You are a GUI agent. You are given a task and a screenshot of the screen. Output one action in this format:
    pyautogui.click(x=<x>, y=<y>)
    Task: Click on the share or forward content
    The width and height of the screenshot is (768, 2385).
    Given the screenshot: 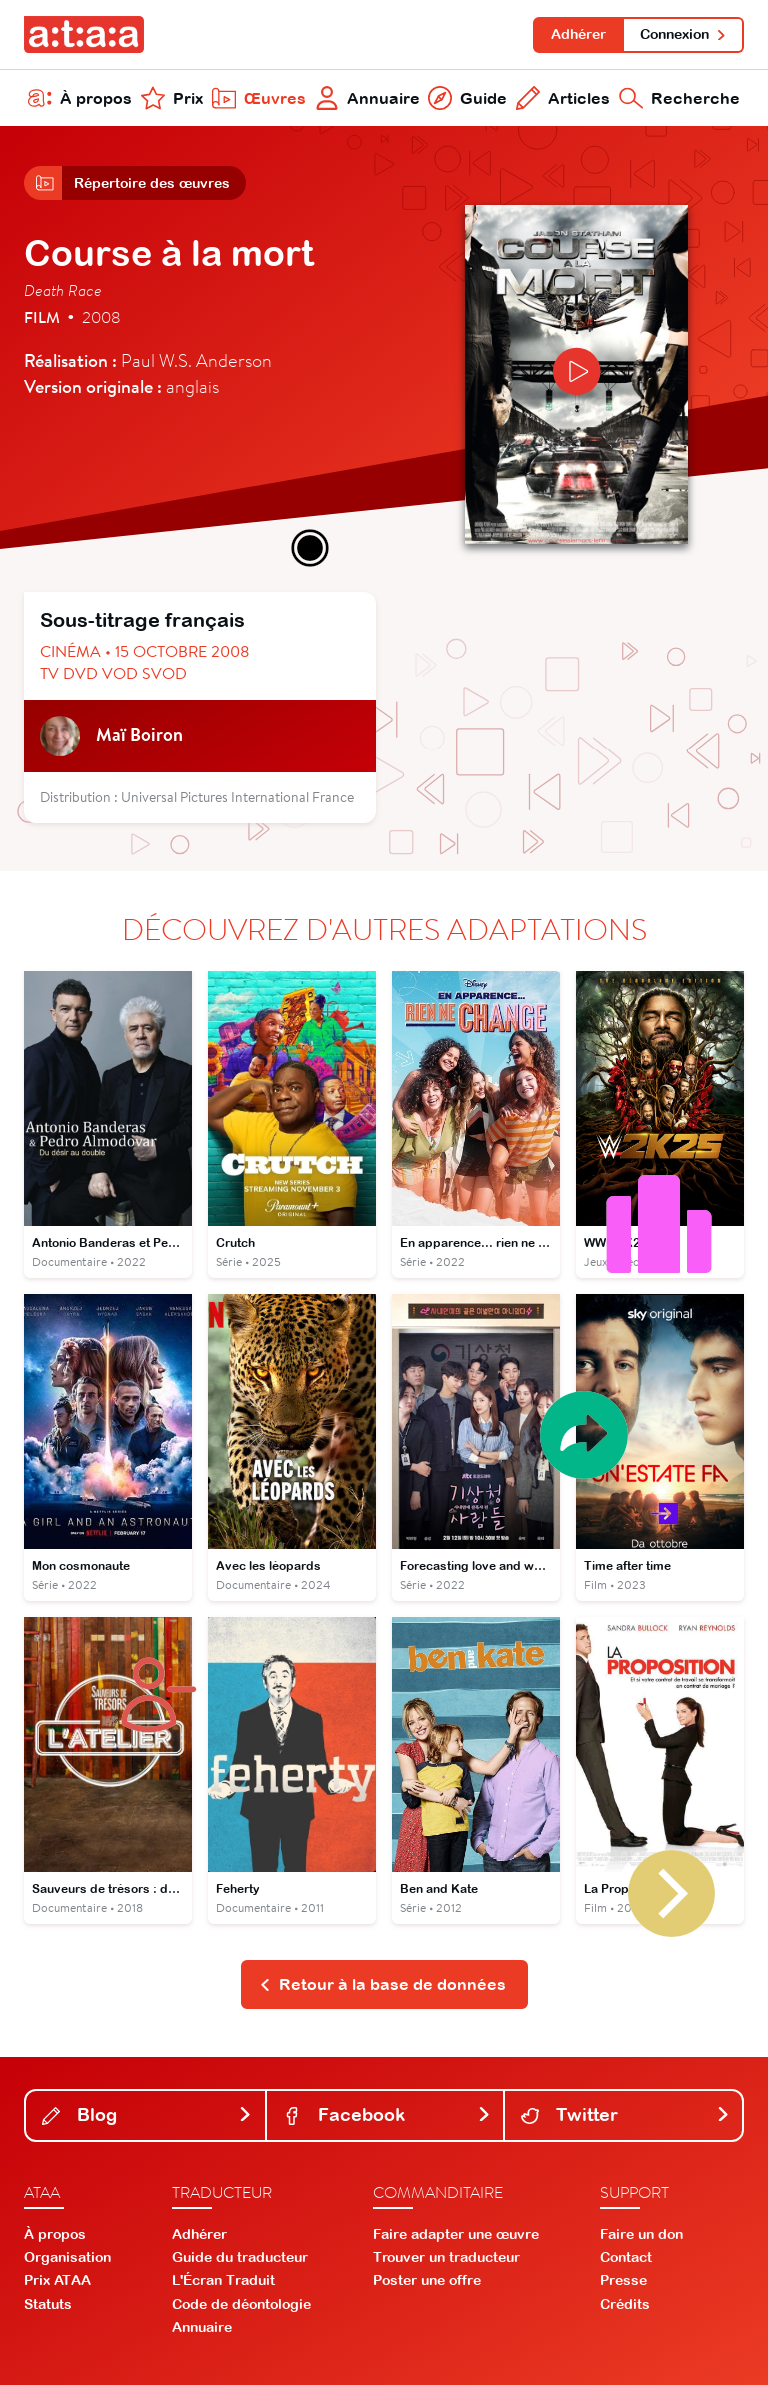 What is the action you would take?
    pyautogui.click(x=584, y=1435)
    